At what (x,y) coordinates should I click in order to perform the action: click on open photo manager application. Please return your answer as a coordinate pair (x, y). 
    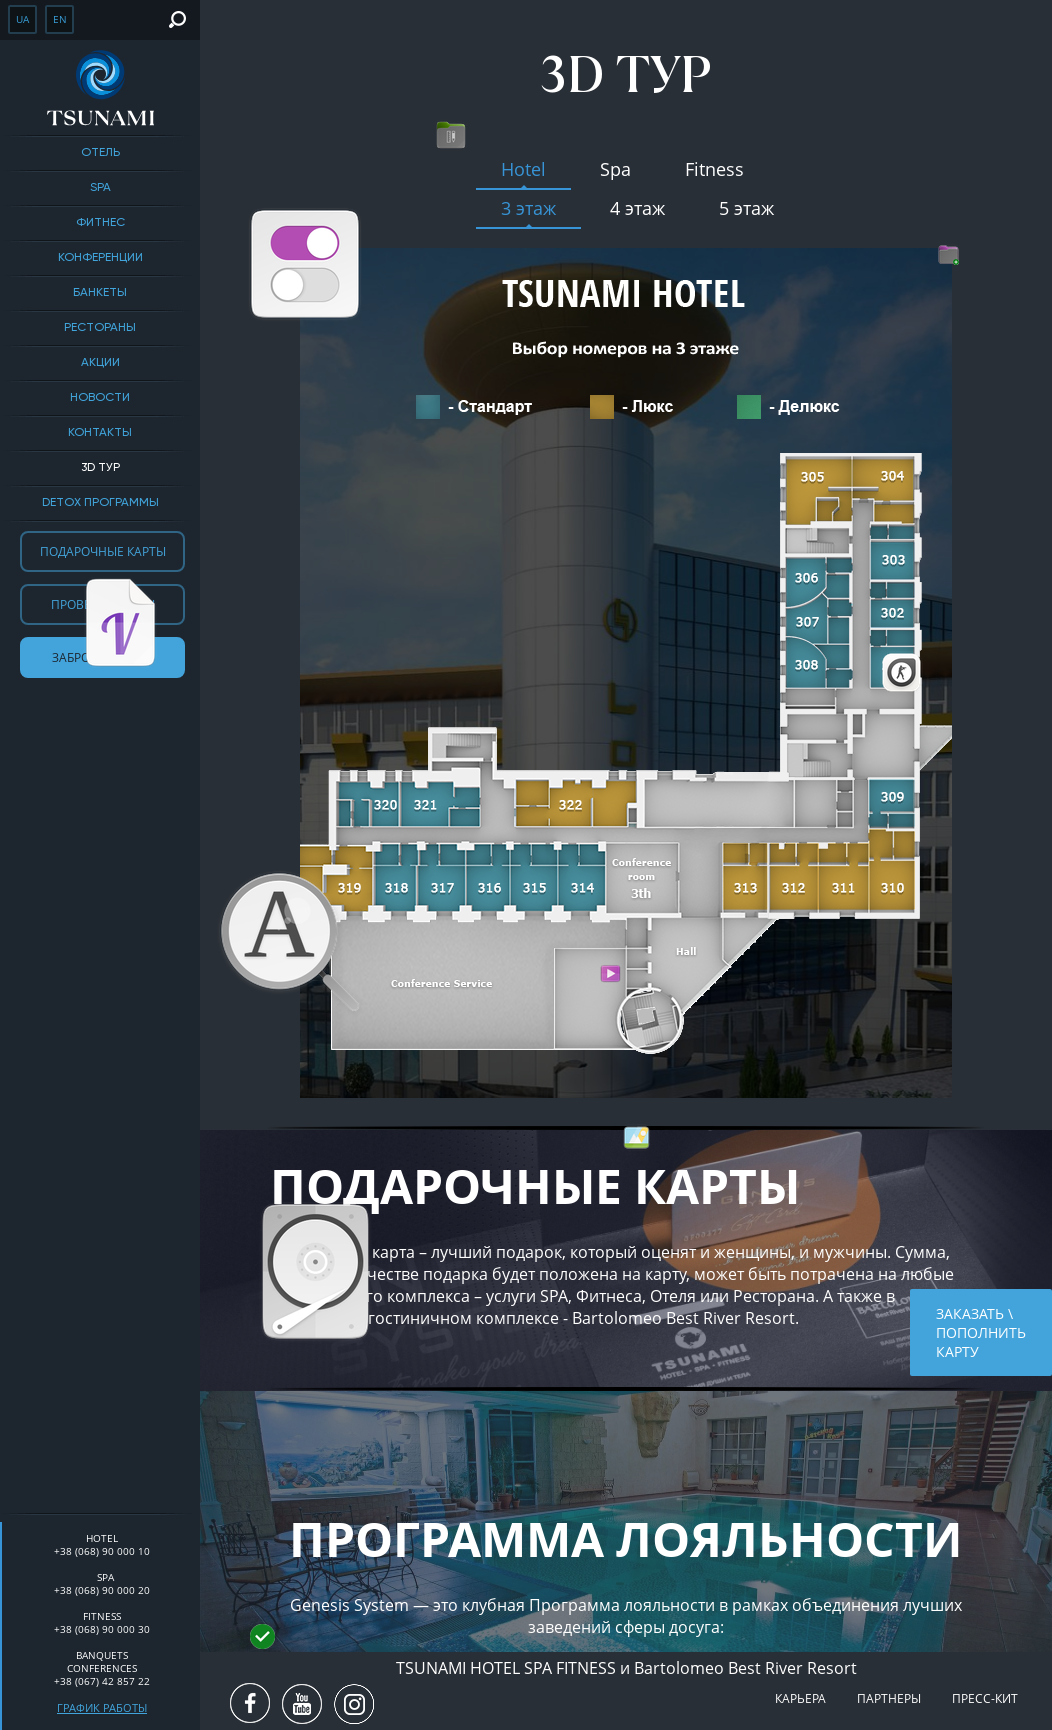
    Looking at the image, I should click on (636, 1137).